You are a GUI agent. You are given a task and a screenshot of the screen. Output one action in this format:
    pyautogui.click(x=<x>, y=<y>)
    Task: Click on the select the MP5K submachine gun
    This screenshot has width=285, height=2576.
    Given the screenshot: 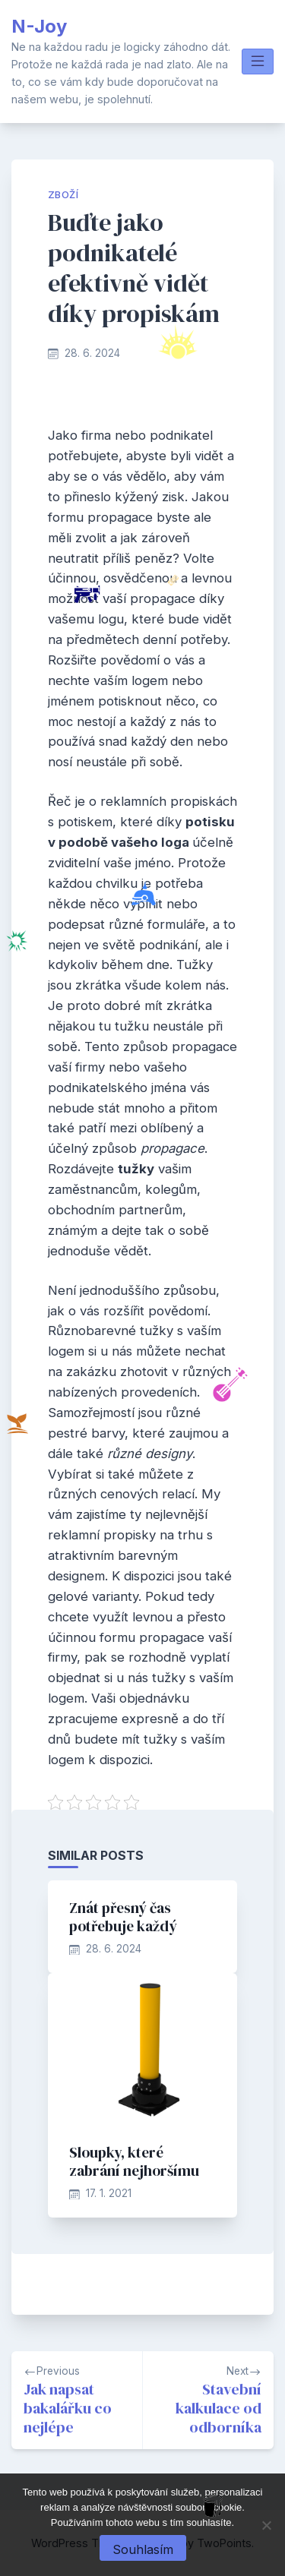 What is the action you would take?
    pyautogui.click(x=87, y=594)
    